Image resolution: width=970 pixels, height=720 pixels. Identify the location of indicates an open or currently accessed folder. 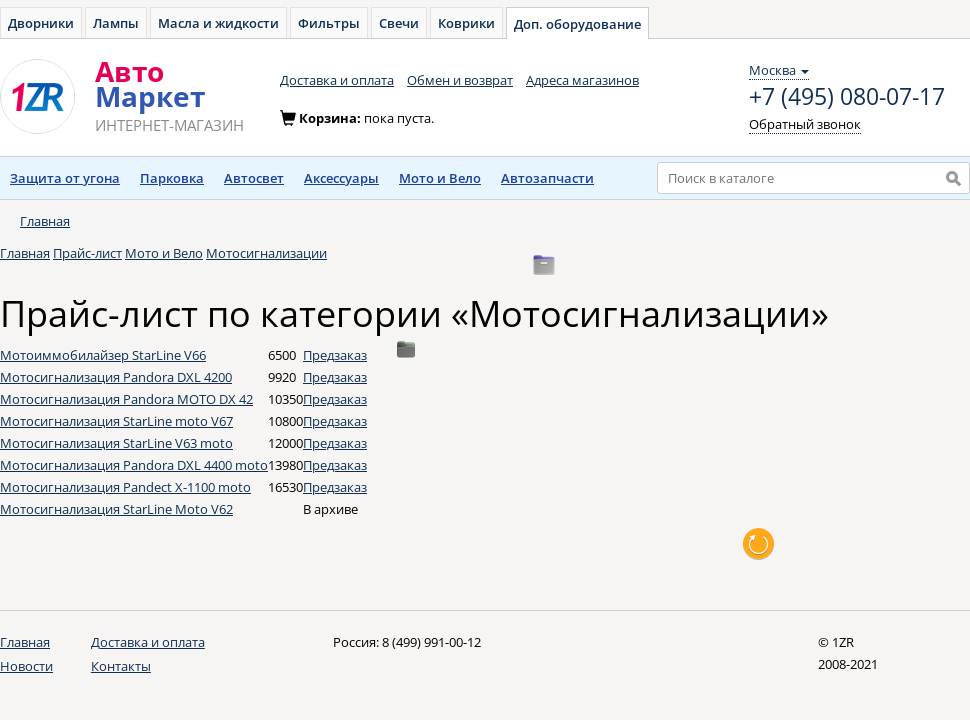
(406, 349).